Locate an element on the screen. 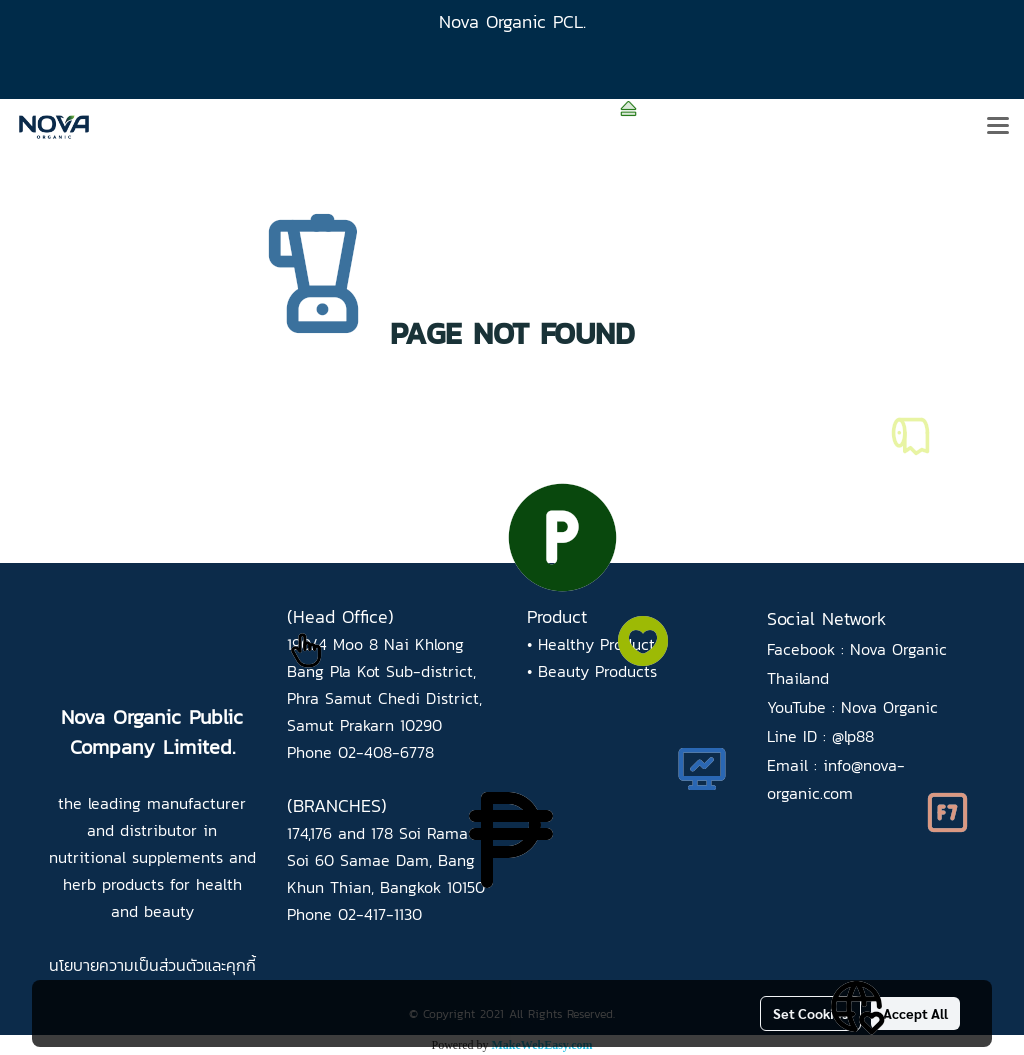  like or favorite an item in your feed is located at coordinates (643, 641).